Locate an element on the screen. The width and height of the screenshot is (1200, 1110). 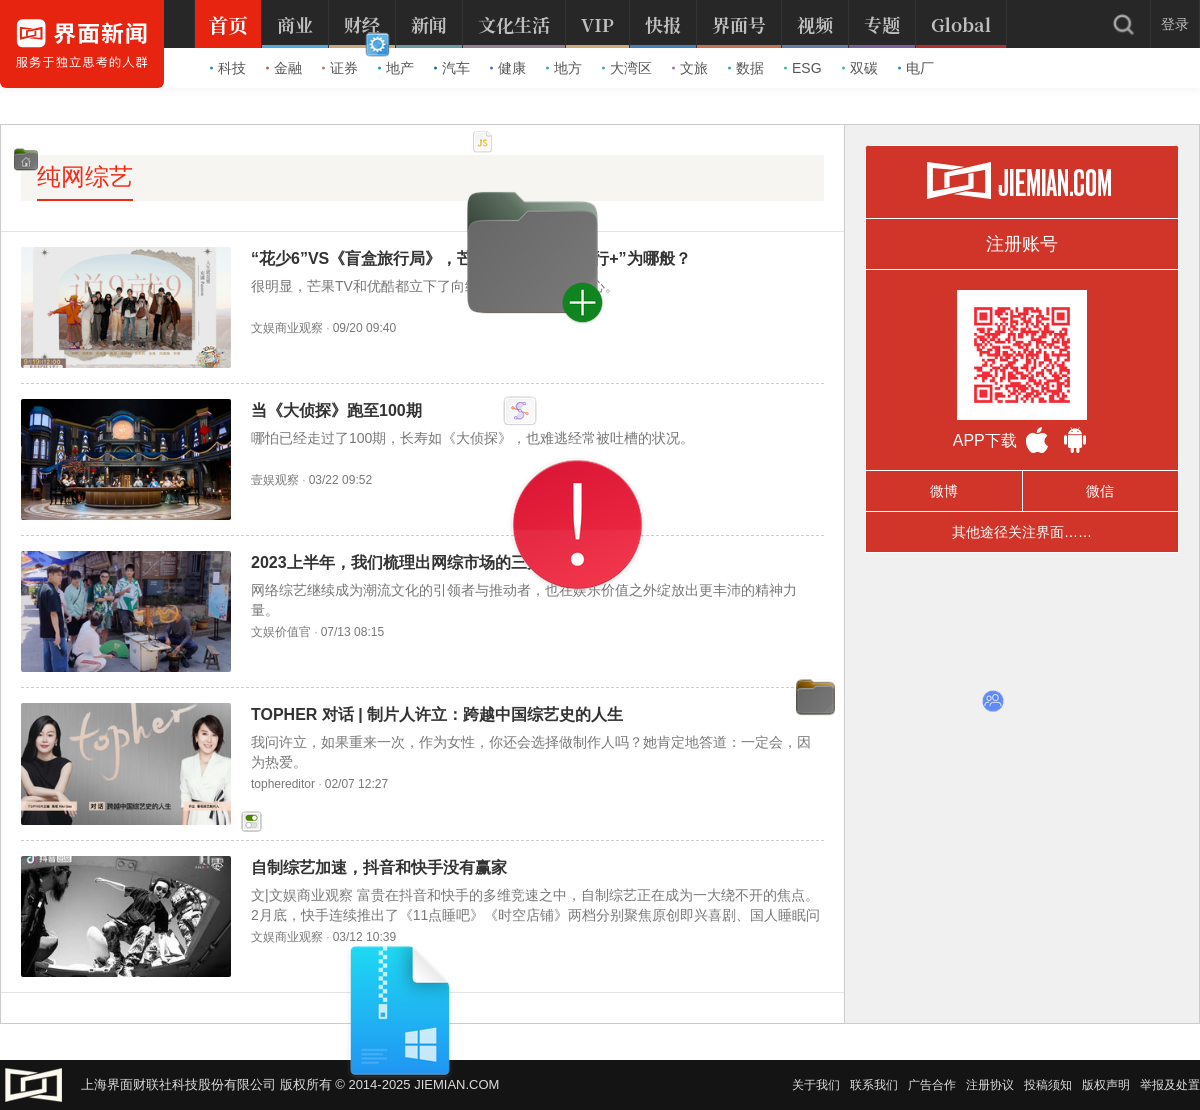
open a folder to view its contents is located at coordinates (815, 696).